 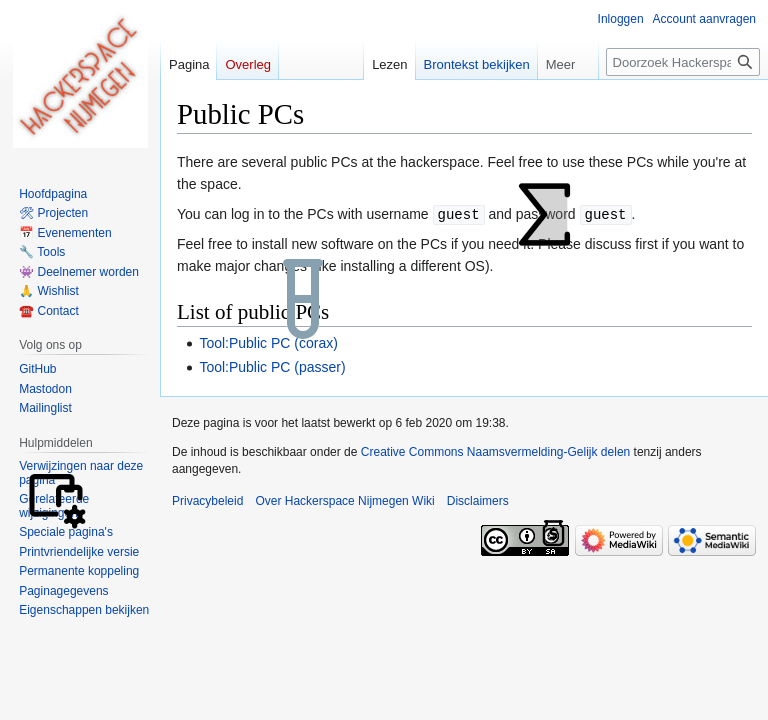 I want to click on calculate sum or total, so click(x=544, y=214).